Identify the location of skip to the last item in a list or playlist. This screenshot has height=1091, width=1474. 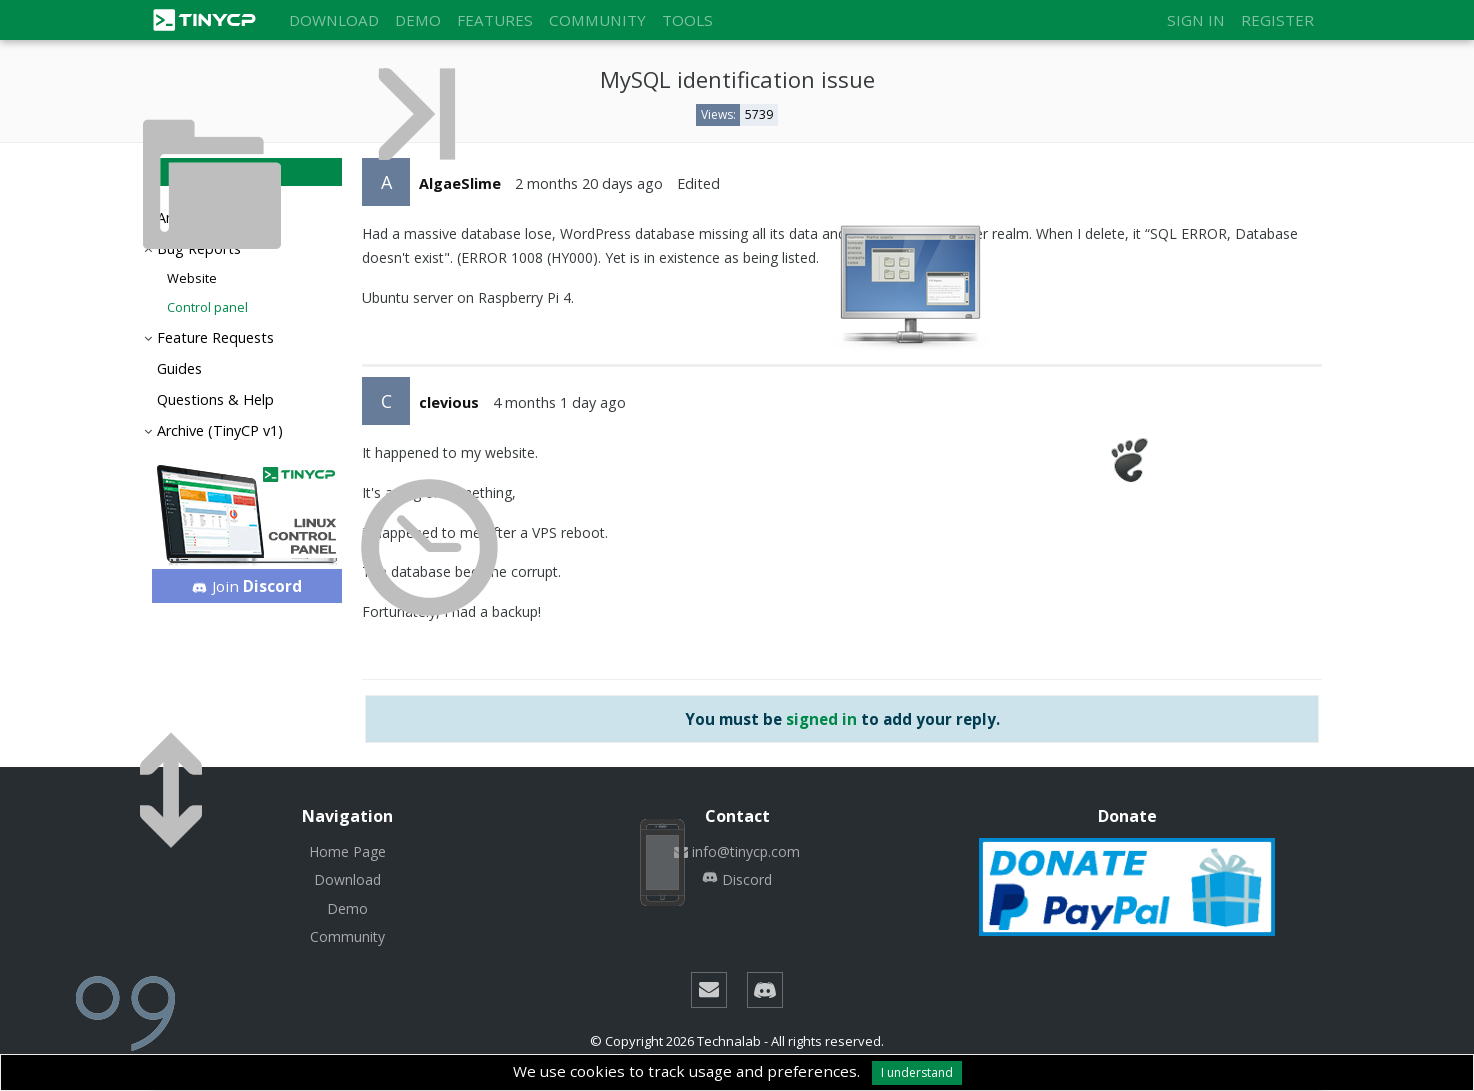
(417, 114).